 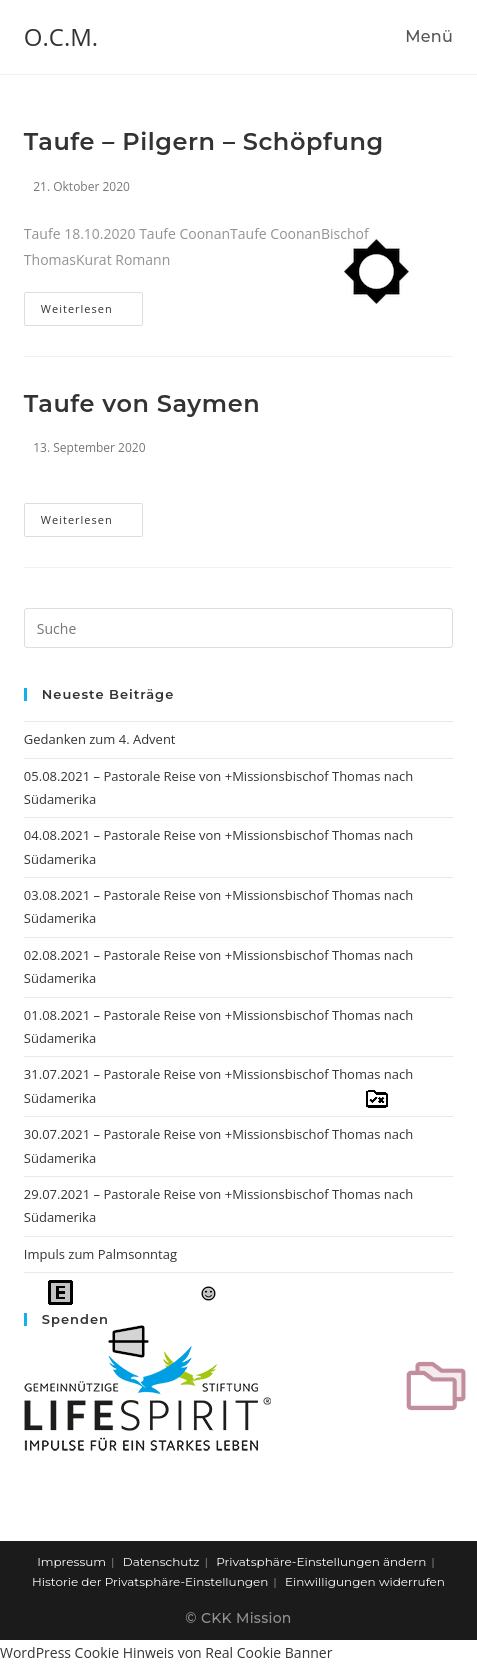 I want to click on adjust screen brightness to a lower setting, so click(x=376, y=271).